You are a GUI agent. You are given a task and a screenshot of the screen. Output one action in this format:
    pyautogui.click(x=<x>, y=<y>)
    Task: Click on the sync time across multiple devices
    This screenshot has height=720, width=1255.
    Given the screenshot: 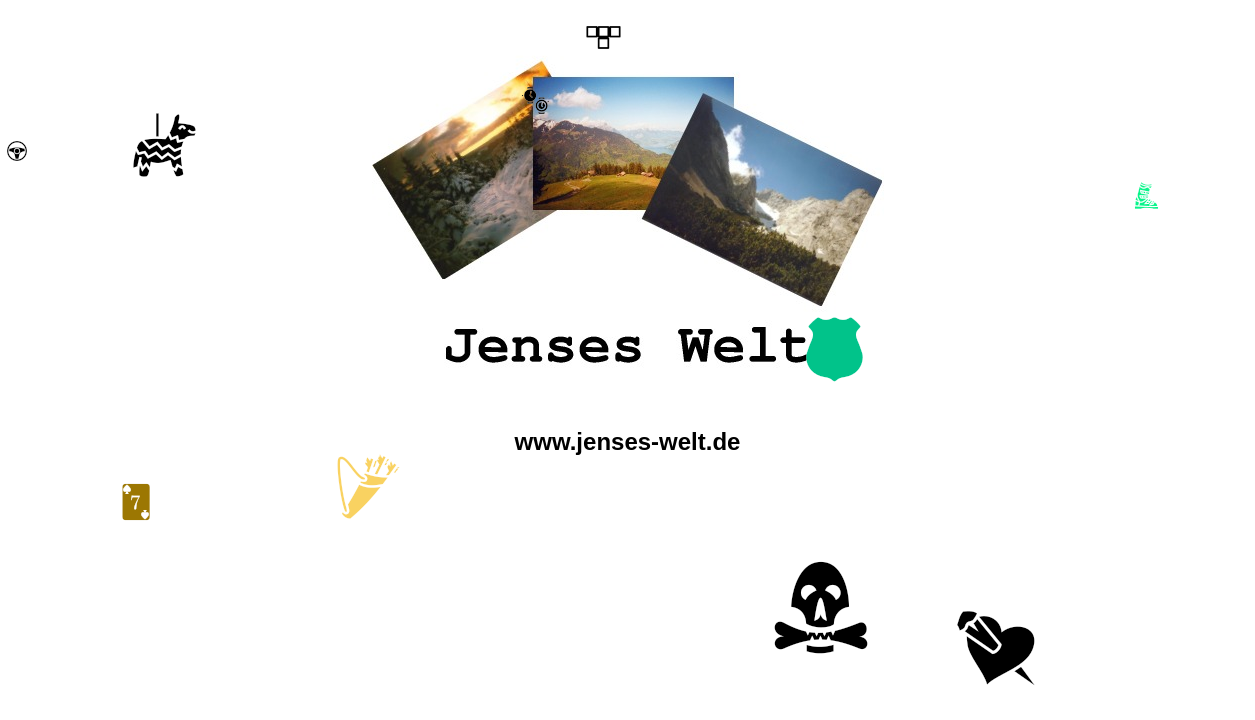 What is the action you would take?
    pyautogui.click(x=535, y=100)
    